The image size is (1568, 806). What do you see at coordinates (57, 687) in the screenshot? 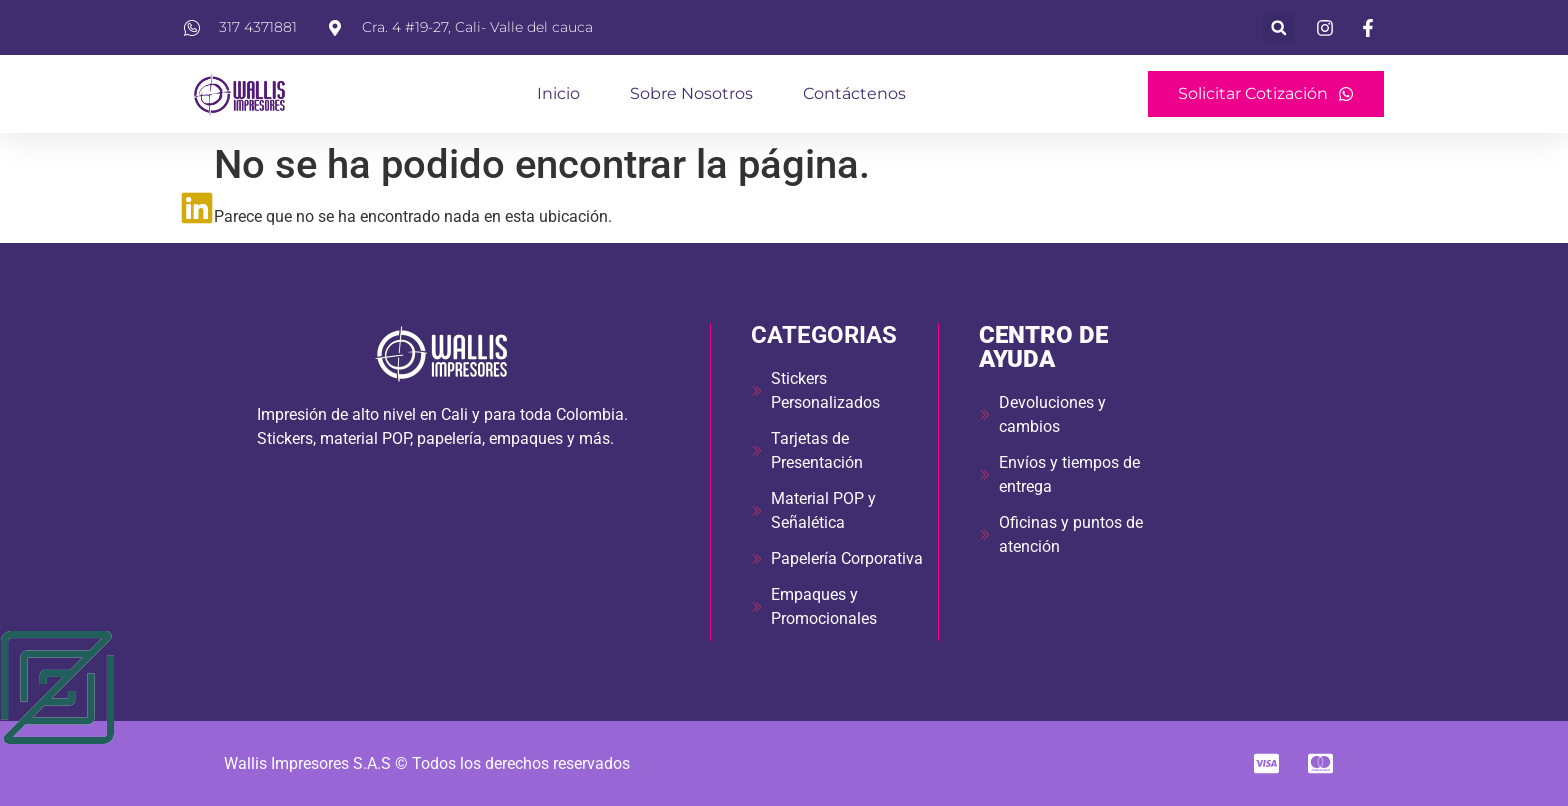
I see `open zed code editor` at bounding box center [57, 687].